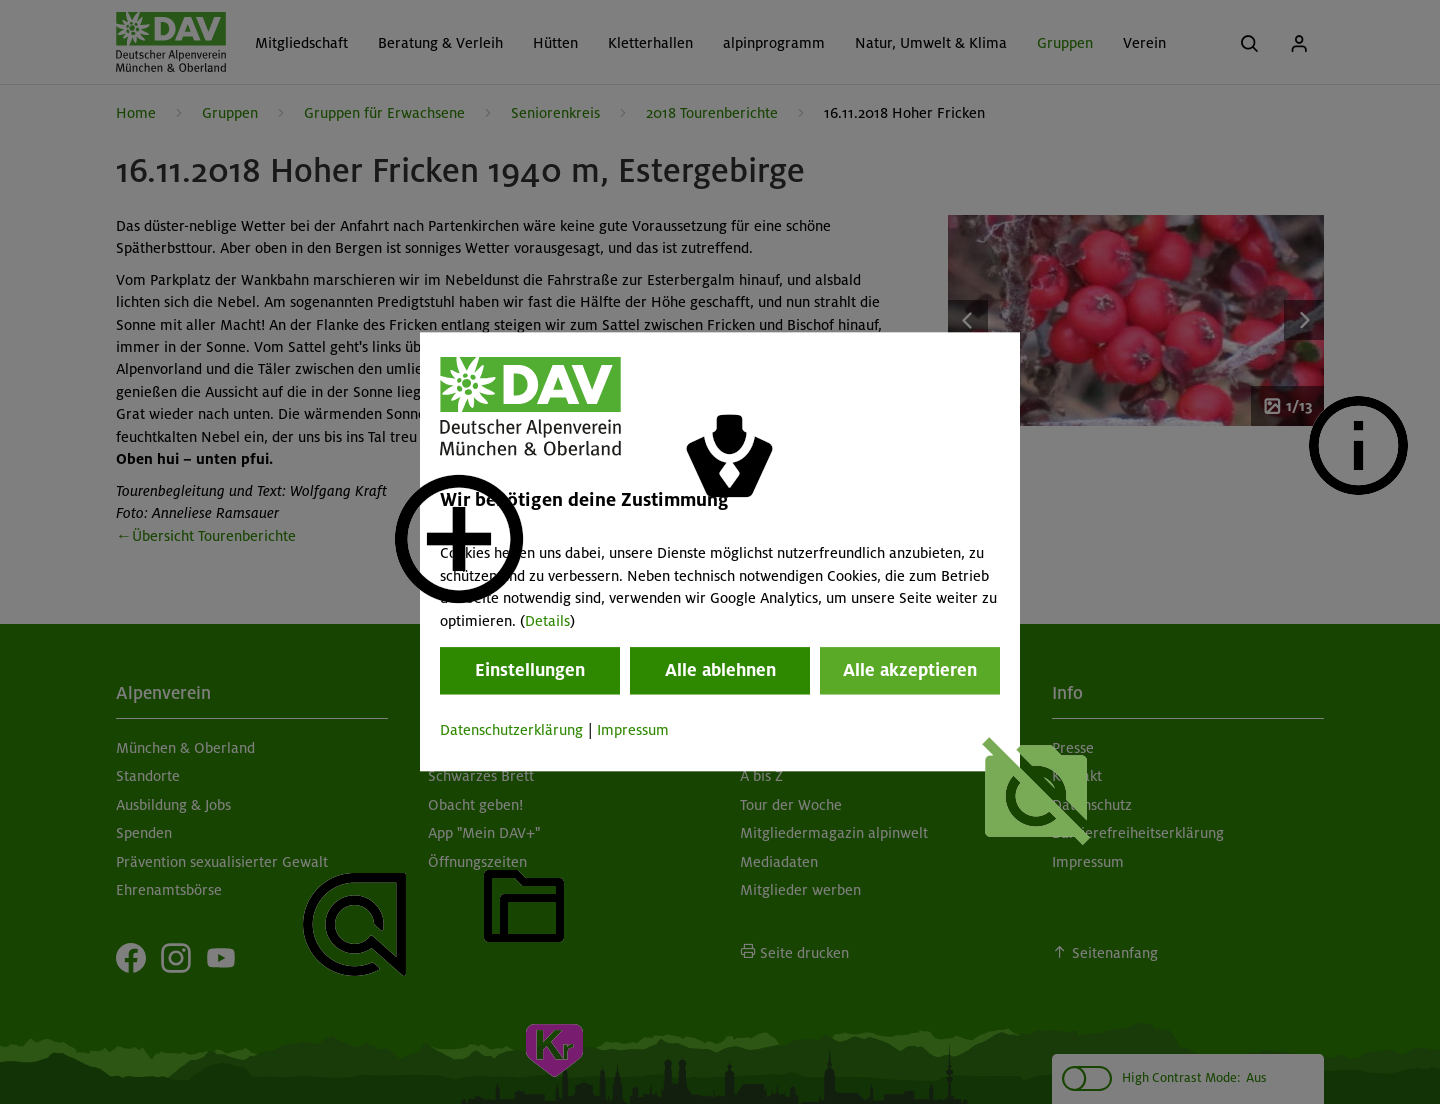 This screenshot has width=1440, height=1104. Describe the element at coordinates (459, 539) in the screenshot. I see `add a new item` at that location.